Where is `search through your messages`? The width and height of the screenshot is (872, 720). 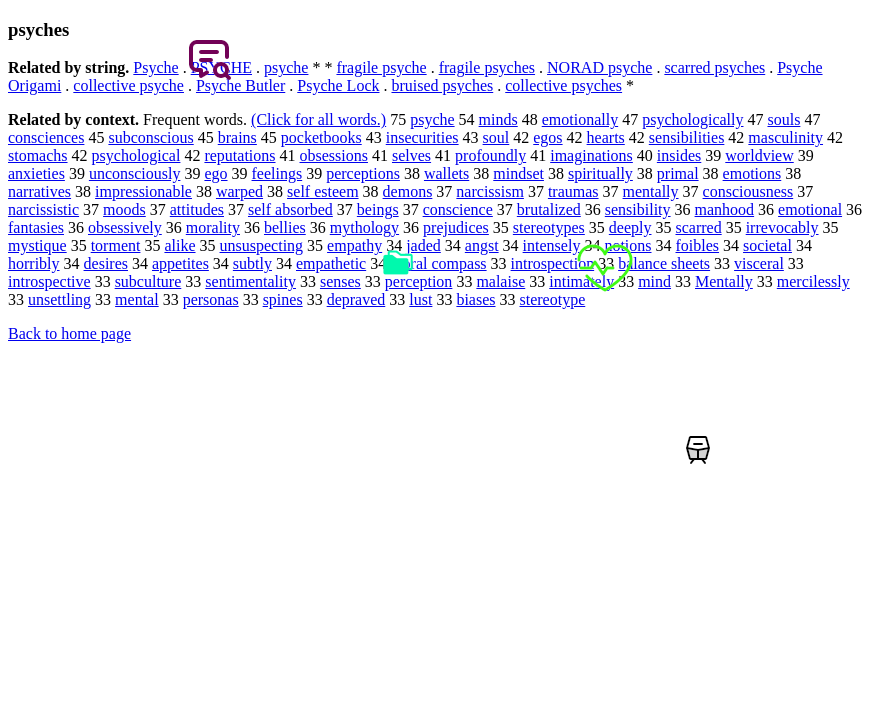
search through your messages is located at coordinates (209, 58).